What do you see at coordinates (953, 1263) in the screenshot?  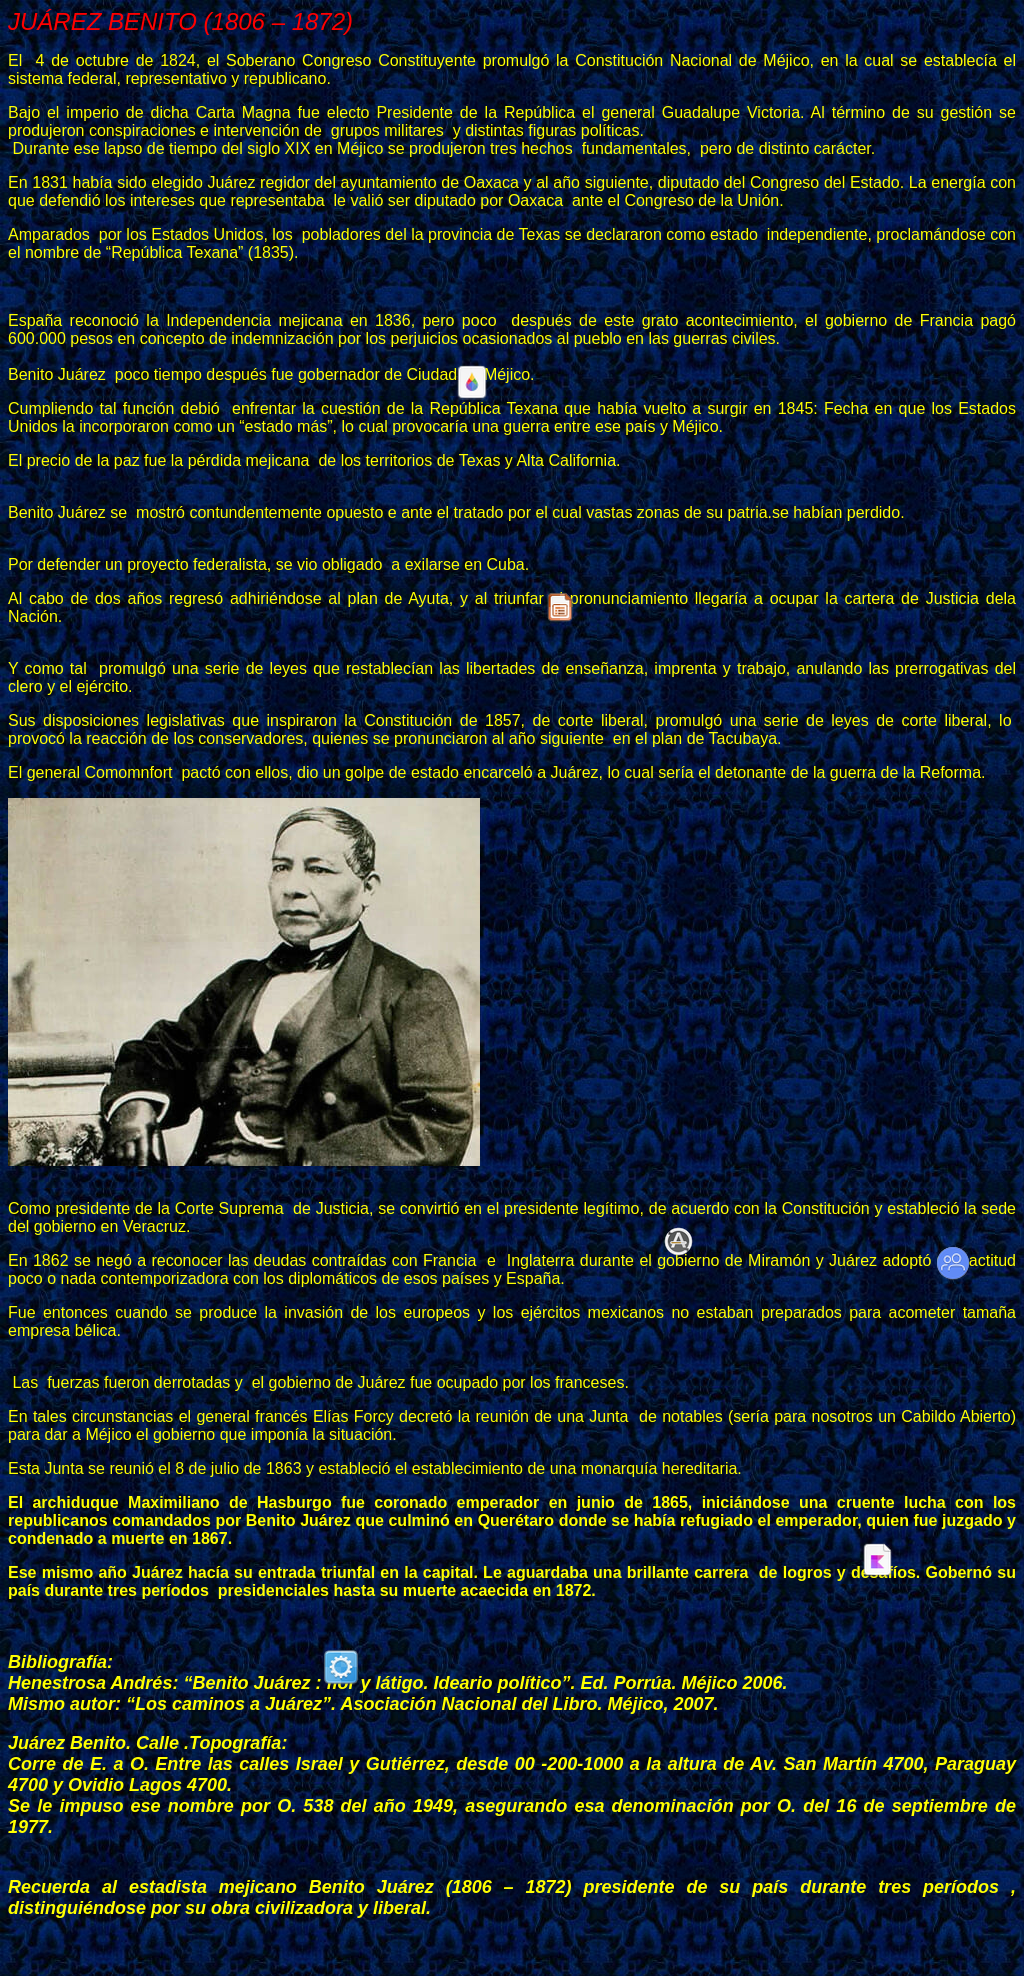 I see `switch between user accounts` at bounding box center [953, 1263].